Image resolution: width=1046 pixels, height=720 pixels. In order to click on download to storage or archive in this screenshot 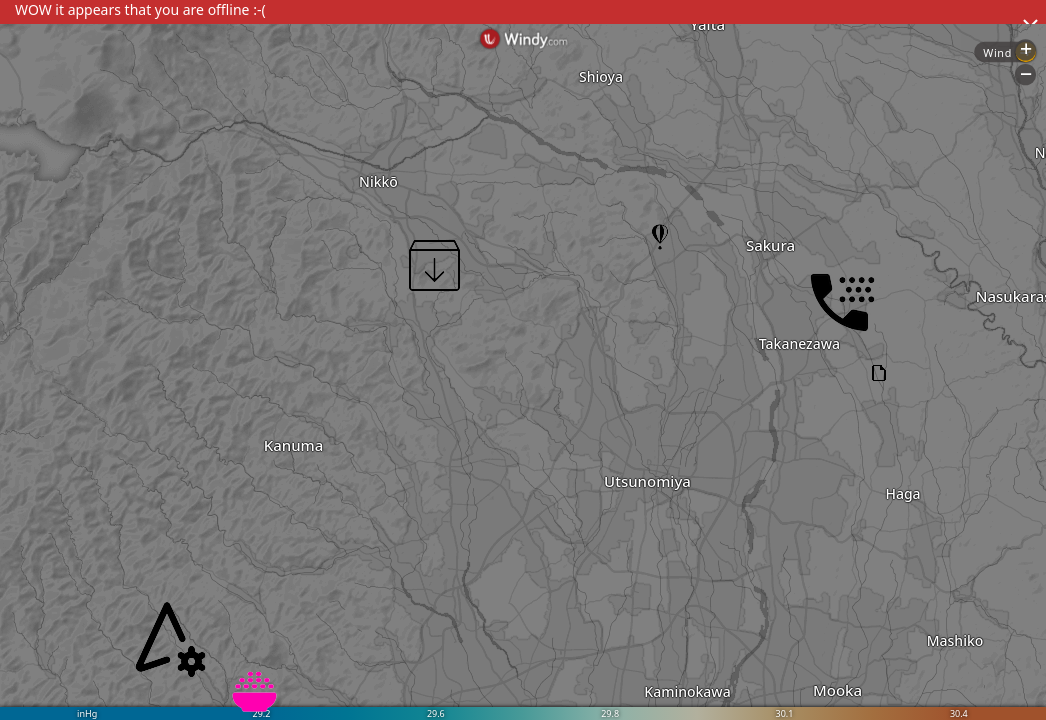, I will do `click(434, 265)`.